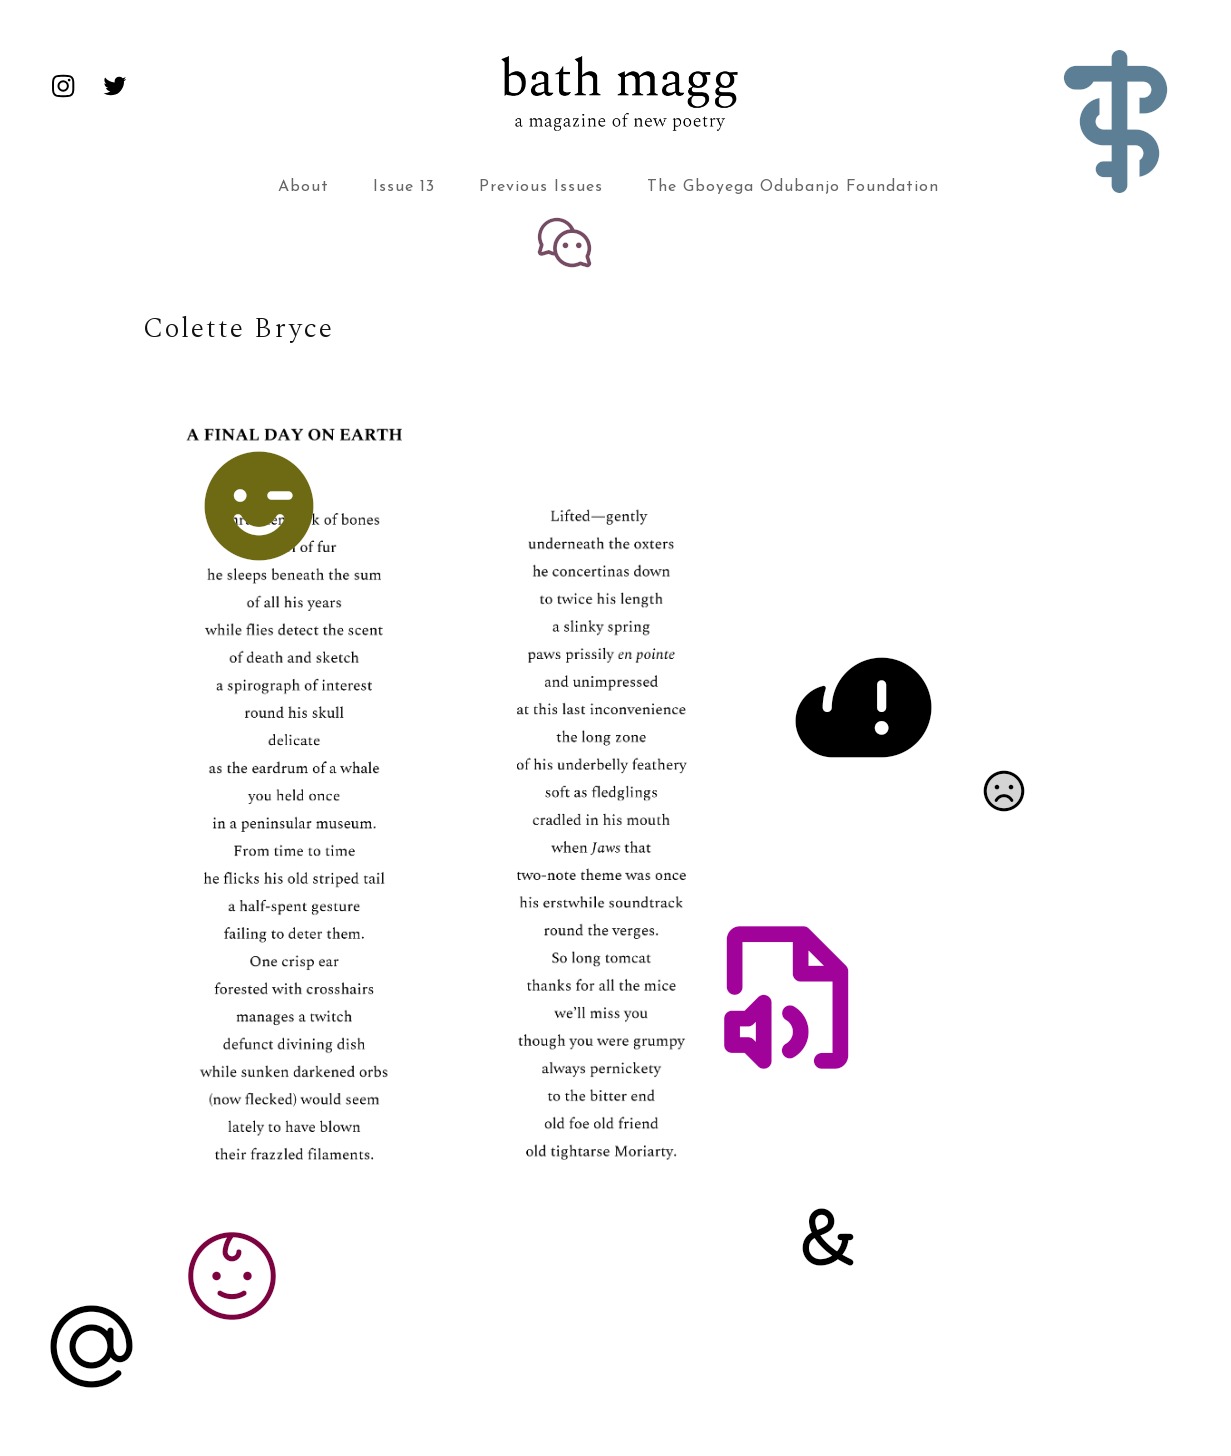 Image resolution: width=1231 pixels, height=1456 pixels. Describe the element at coordinates (1004, 791) in the screenshot. I see `indicate negative feedback or dissatisfaction` at that location.